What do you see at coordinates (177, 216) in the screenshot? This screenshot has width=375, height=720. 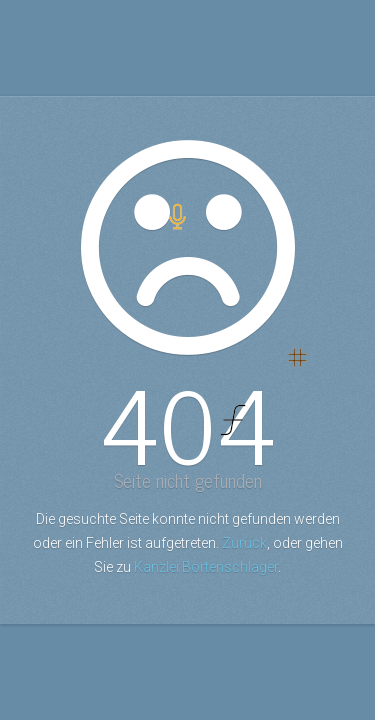 I see `activate voice input or recording` at bounding box center [177, 216].